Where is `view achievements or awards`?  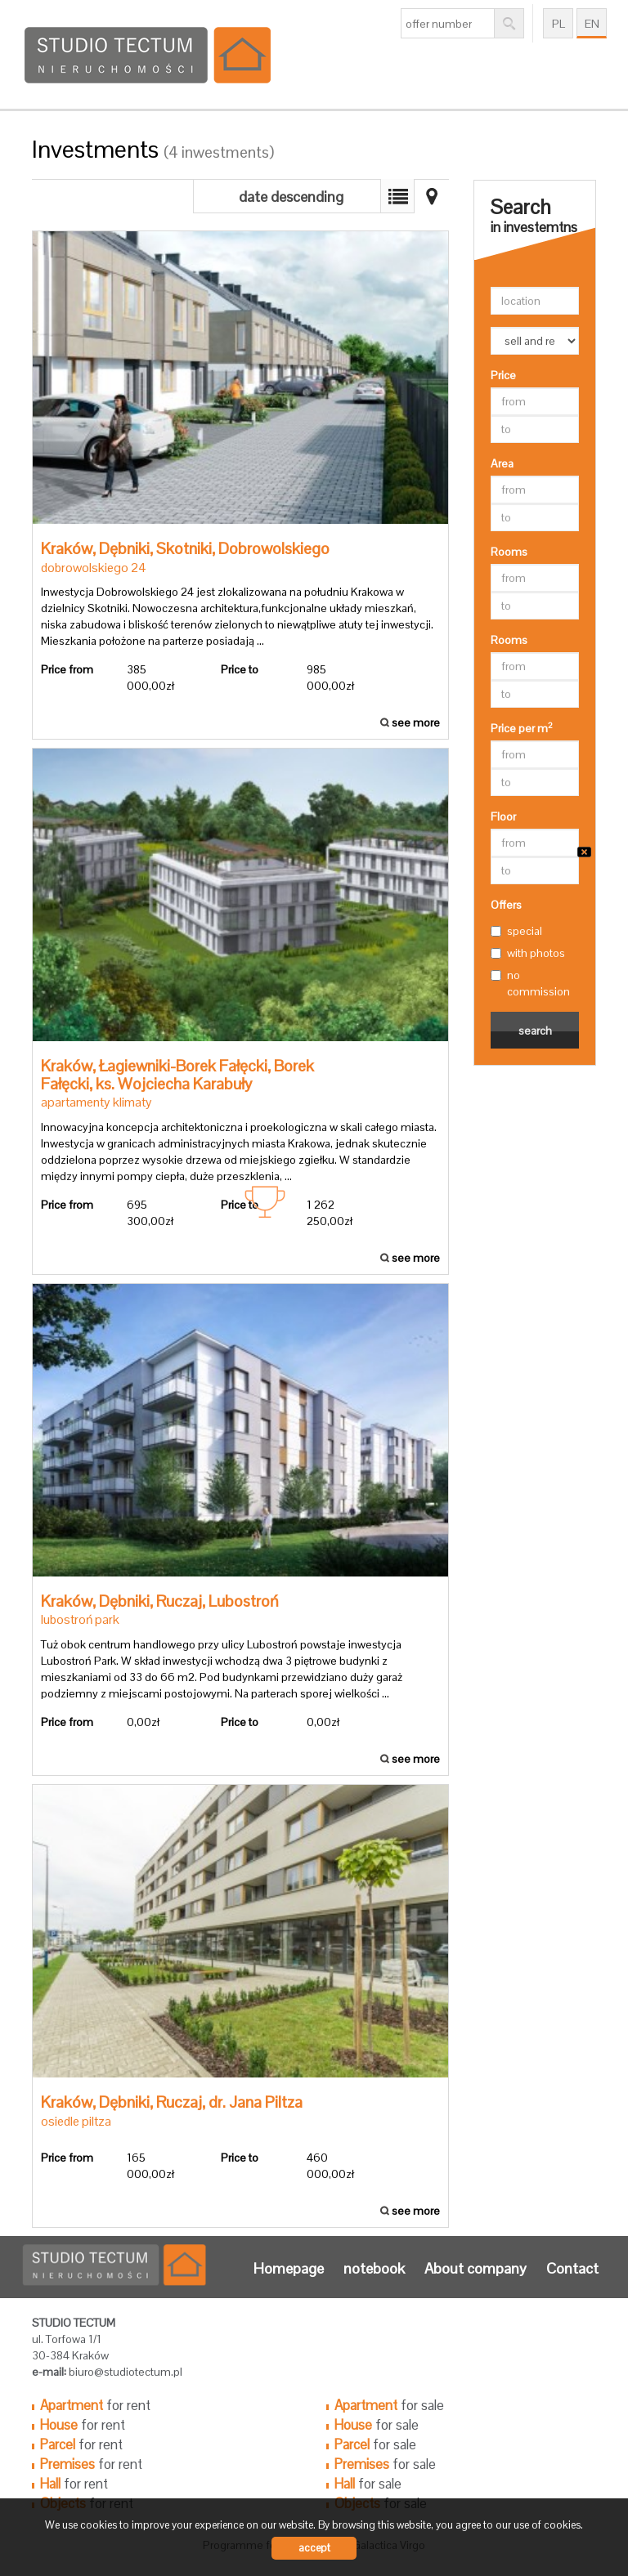
view achievements or awards is located at coordinates (265, 1201).